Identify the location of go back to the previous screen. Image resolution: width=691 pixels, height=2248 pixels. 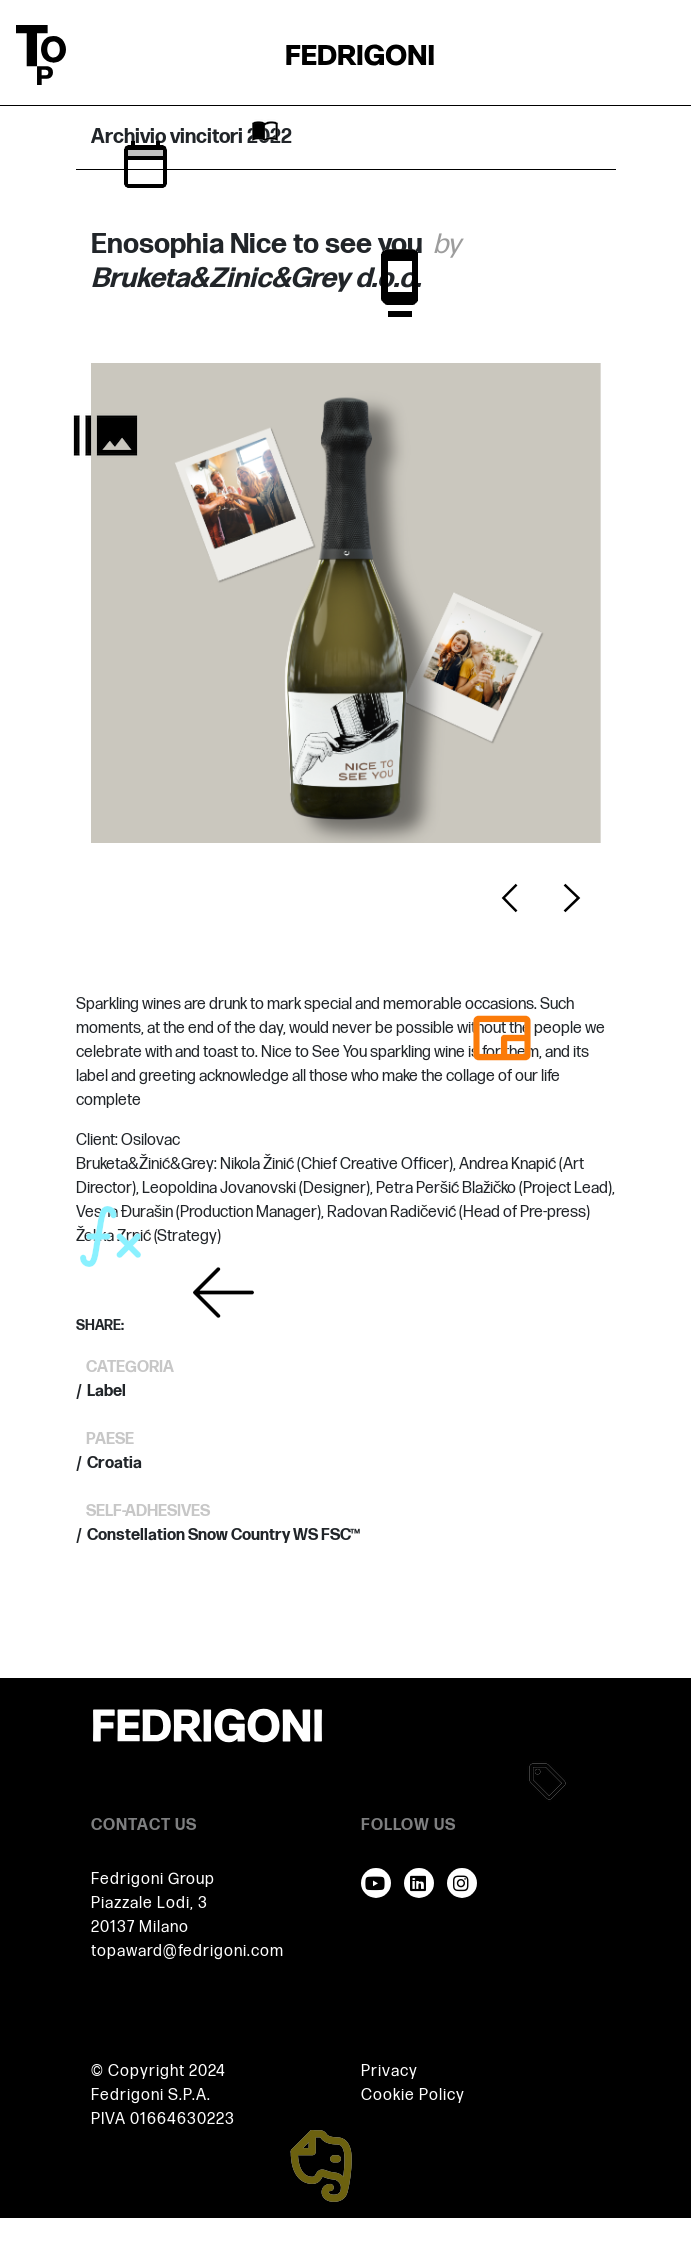
(223, 1292).